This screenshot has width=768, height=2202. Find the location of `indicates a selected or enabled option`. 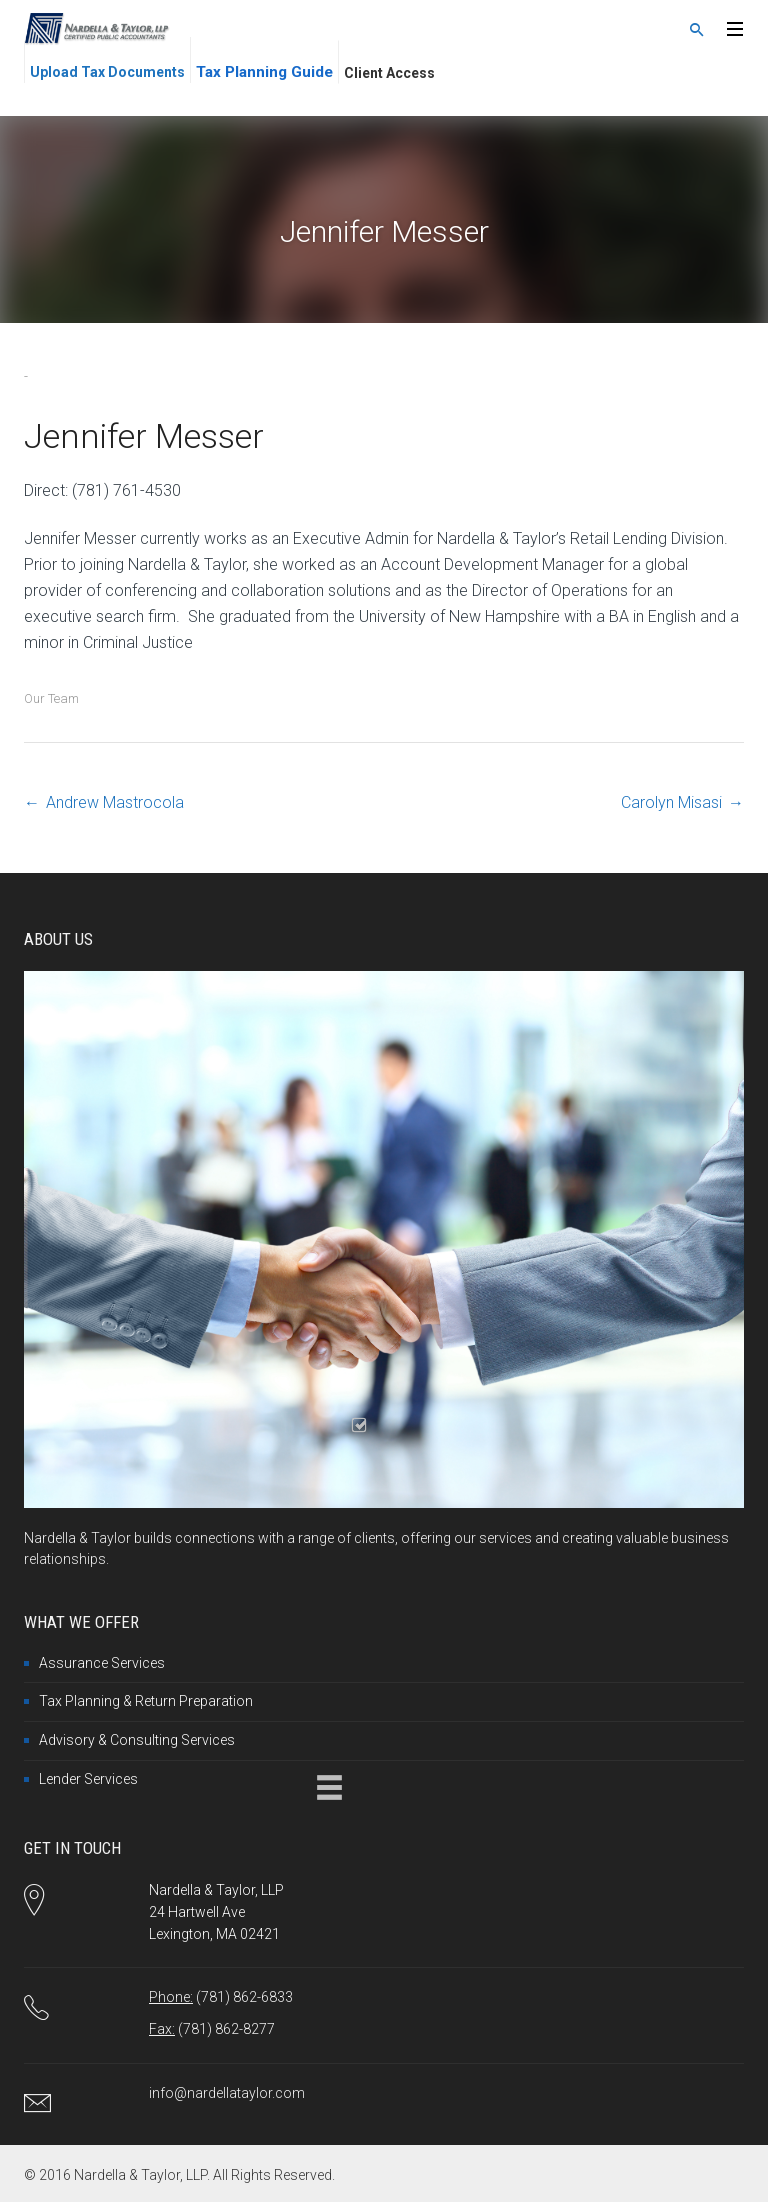

indicates a selected or enabled option is located at coordinates (359, 1425).